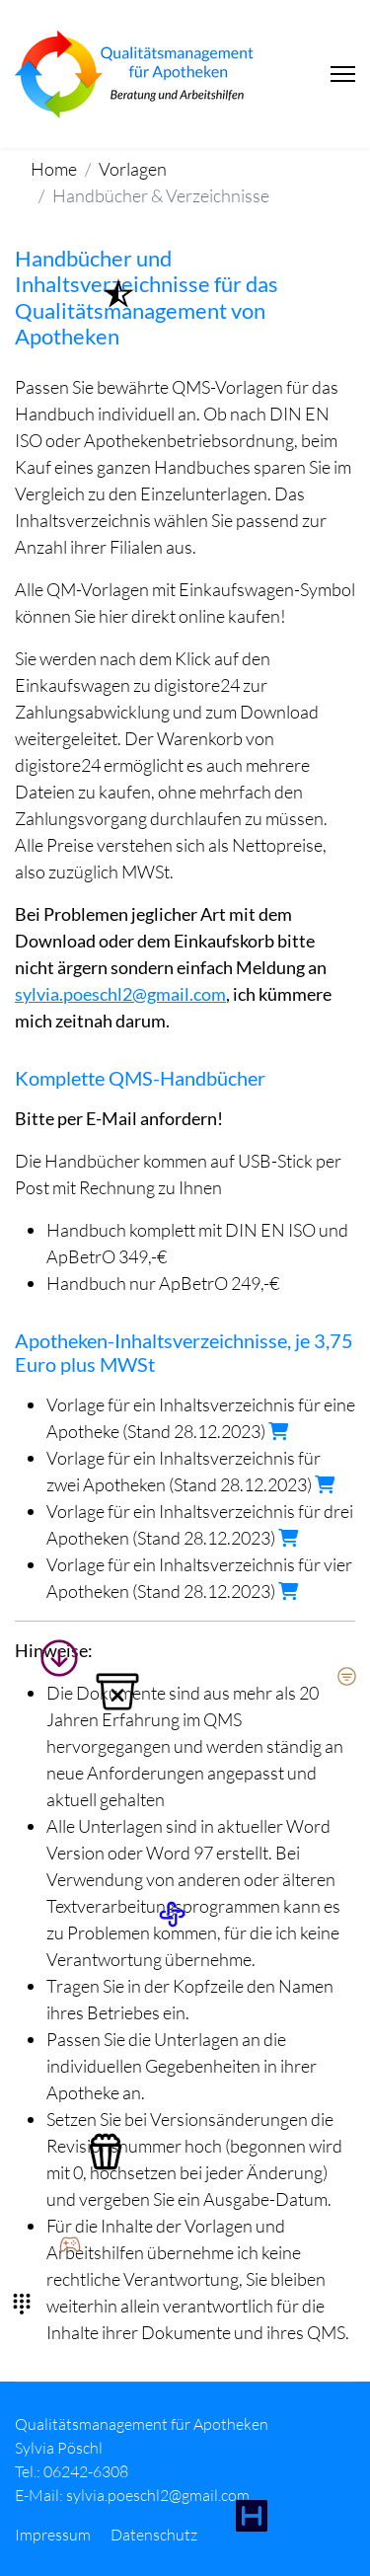  Describe the element at coordinates (346, 1676) in the screenshot. I see `open filter options` at that location.